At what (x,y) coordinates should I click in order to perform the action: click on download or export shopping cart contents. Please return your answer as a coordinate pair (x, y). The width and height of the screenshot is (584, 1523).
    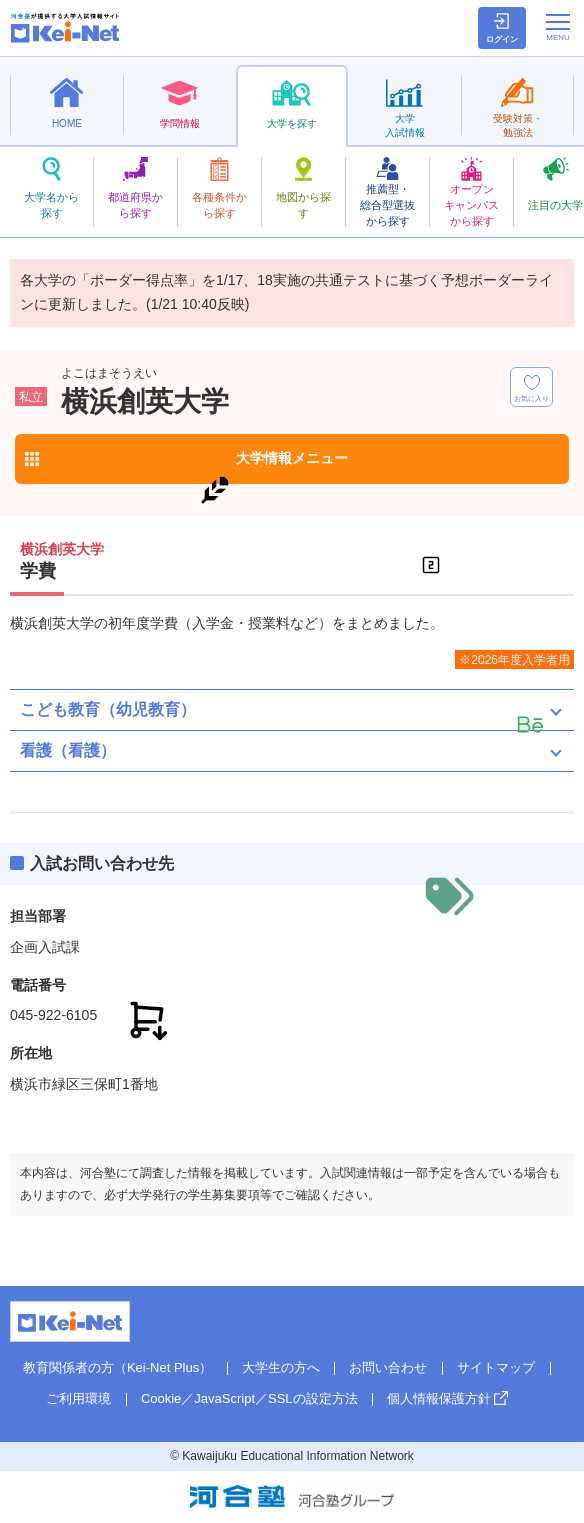
    Looking at the image, I should click on (147, 1020).